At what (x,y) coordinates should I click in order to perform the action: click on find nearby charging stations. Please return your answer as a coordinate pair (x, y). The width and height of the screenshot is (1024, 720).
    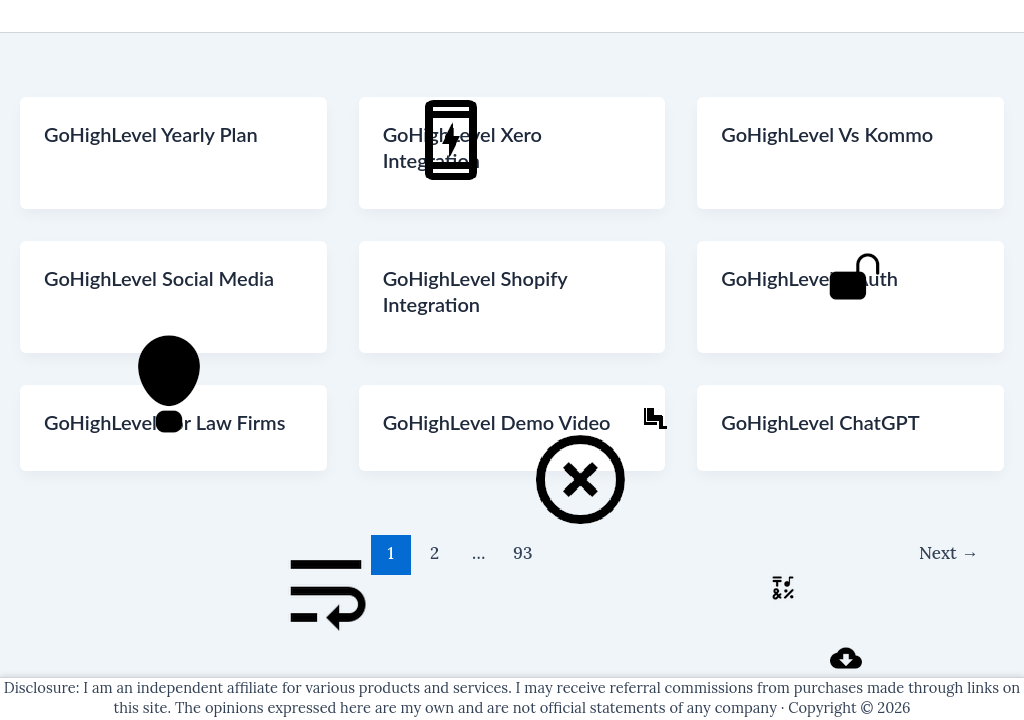
    Looking at the image, I should click on (451, 140).